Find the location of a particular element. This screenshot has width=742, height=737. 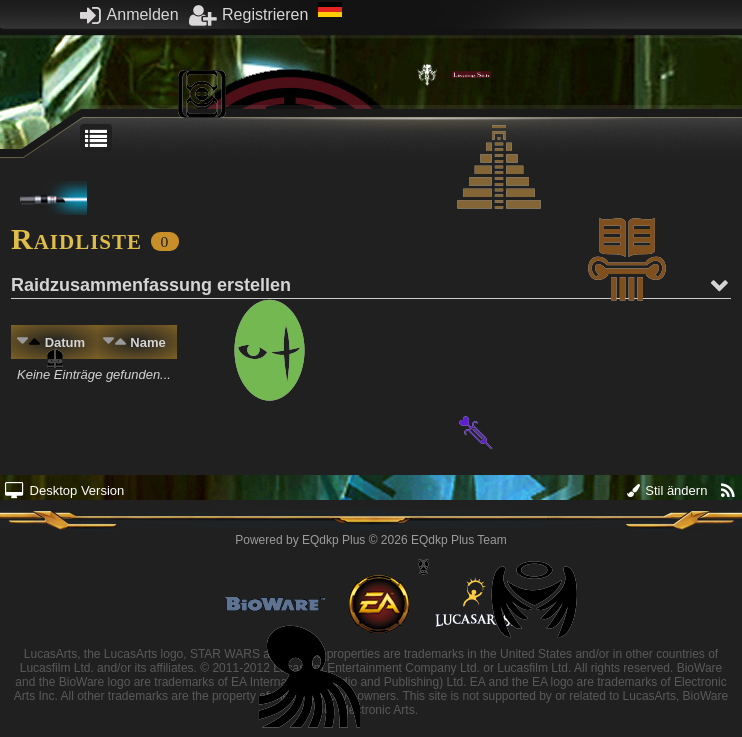

select angel costume or outfit is located at coordinates (533, 602).